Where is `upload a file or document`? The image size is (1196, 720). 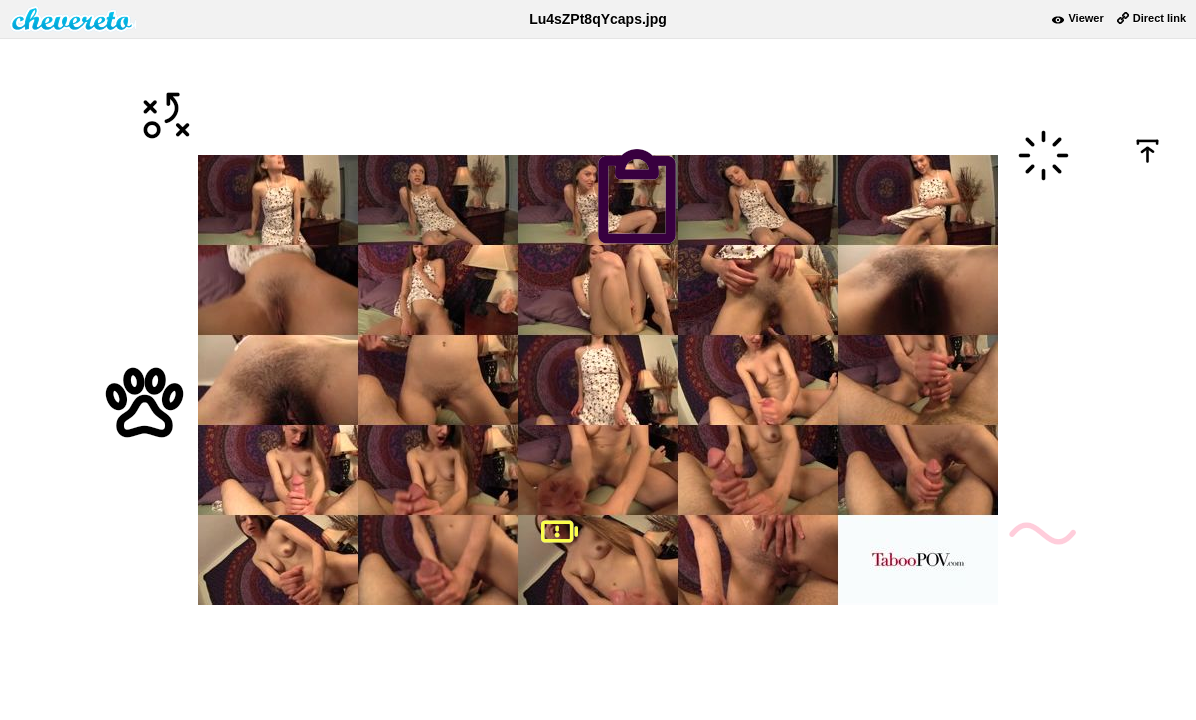
upload a file or document is located at coordinates (1147, 150).